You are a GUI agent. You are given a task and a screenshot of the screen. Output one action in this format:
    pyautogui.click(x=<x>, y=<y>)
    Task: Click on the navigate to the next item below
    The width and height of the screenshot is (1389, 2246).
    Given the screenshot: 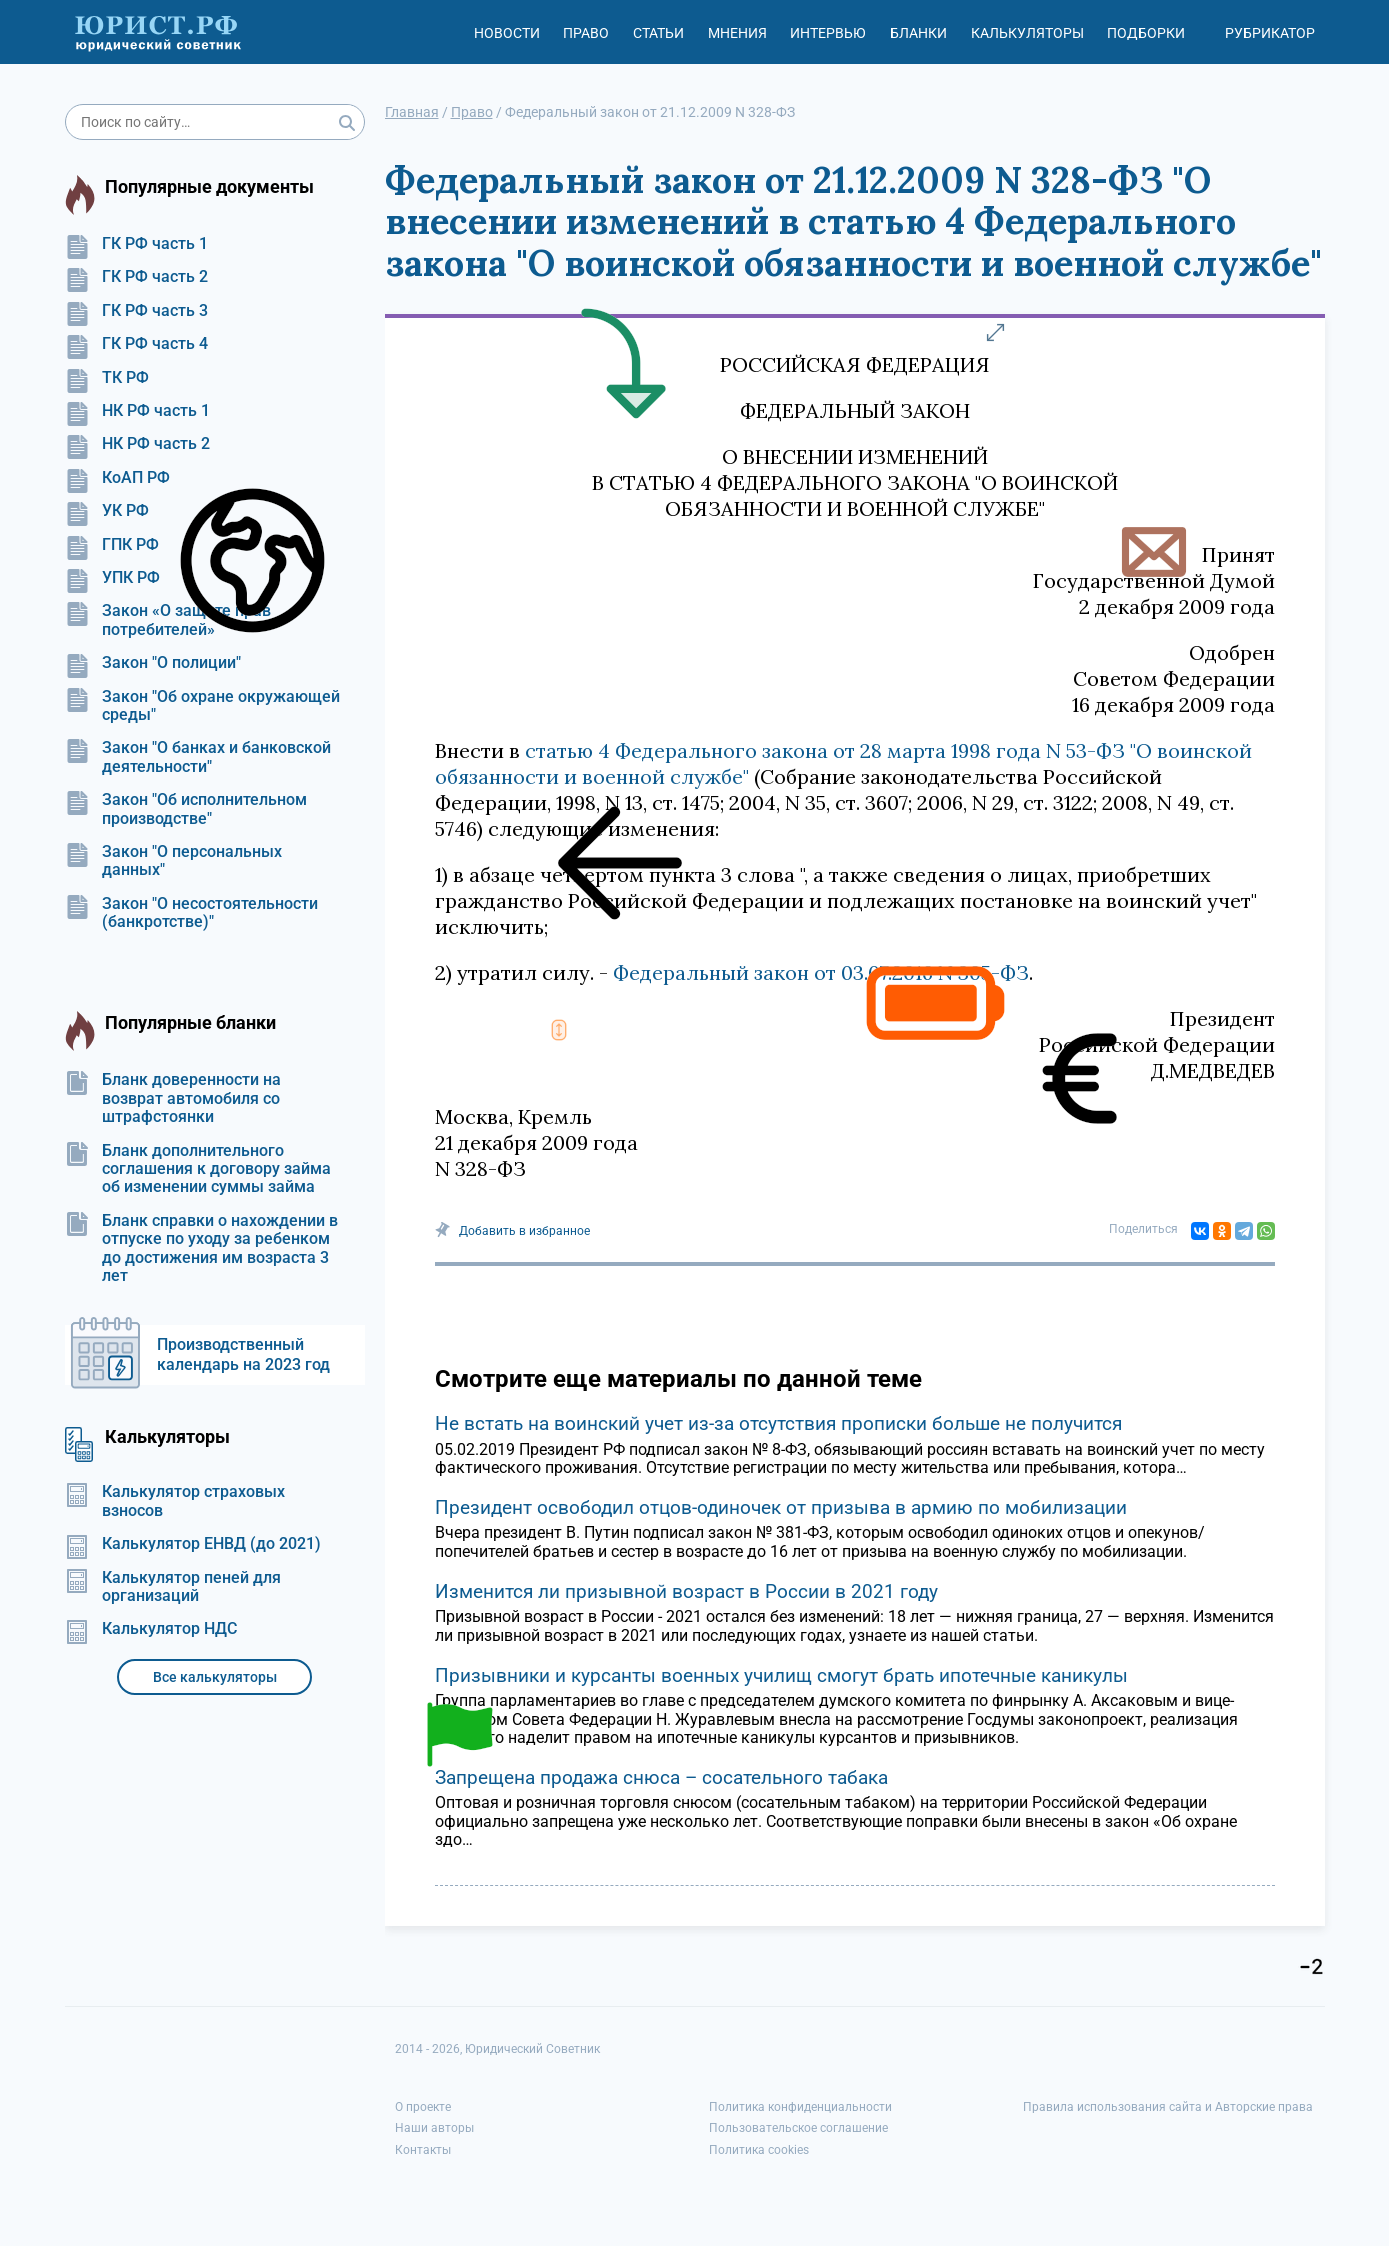 What is the action you would take?
    pyautogui.click(x=623, y=363)
    